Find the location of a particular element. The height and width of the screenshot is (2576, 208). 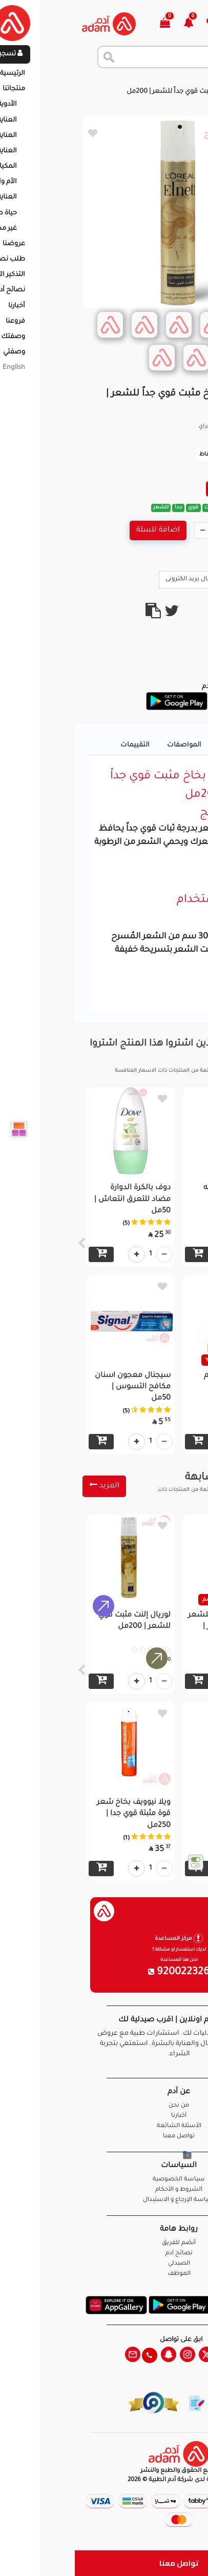

open insync cloud sync folder is located at coordinates (187, 2155).